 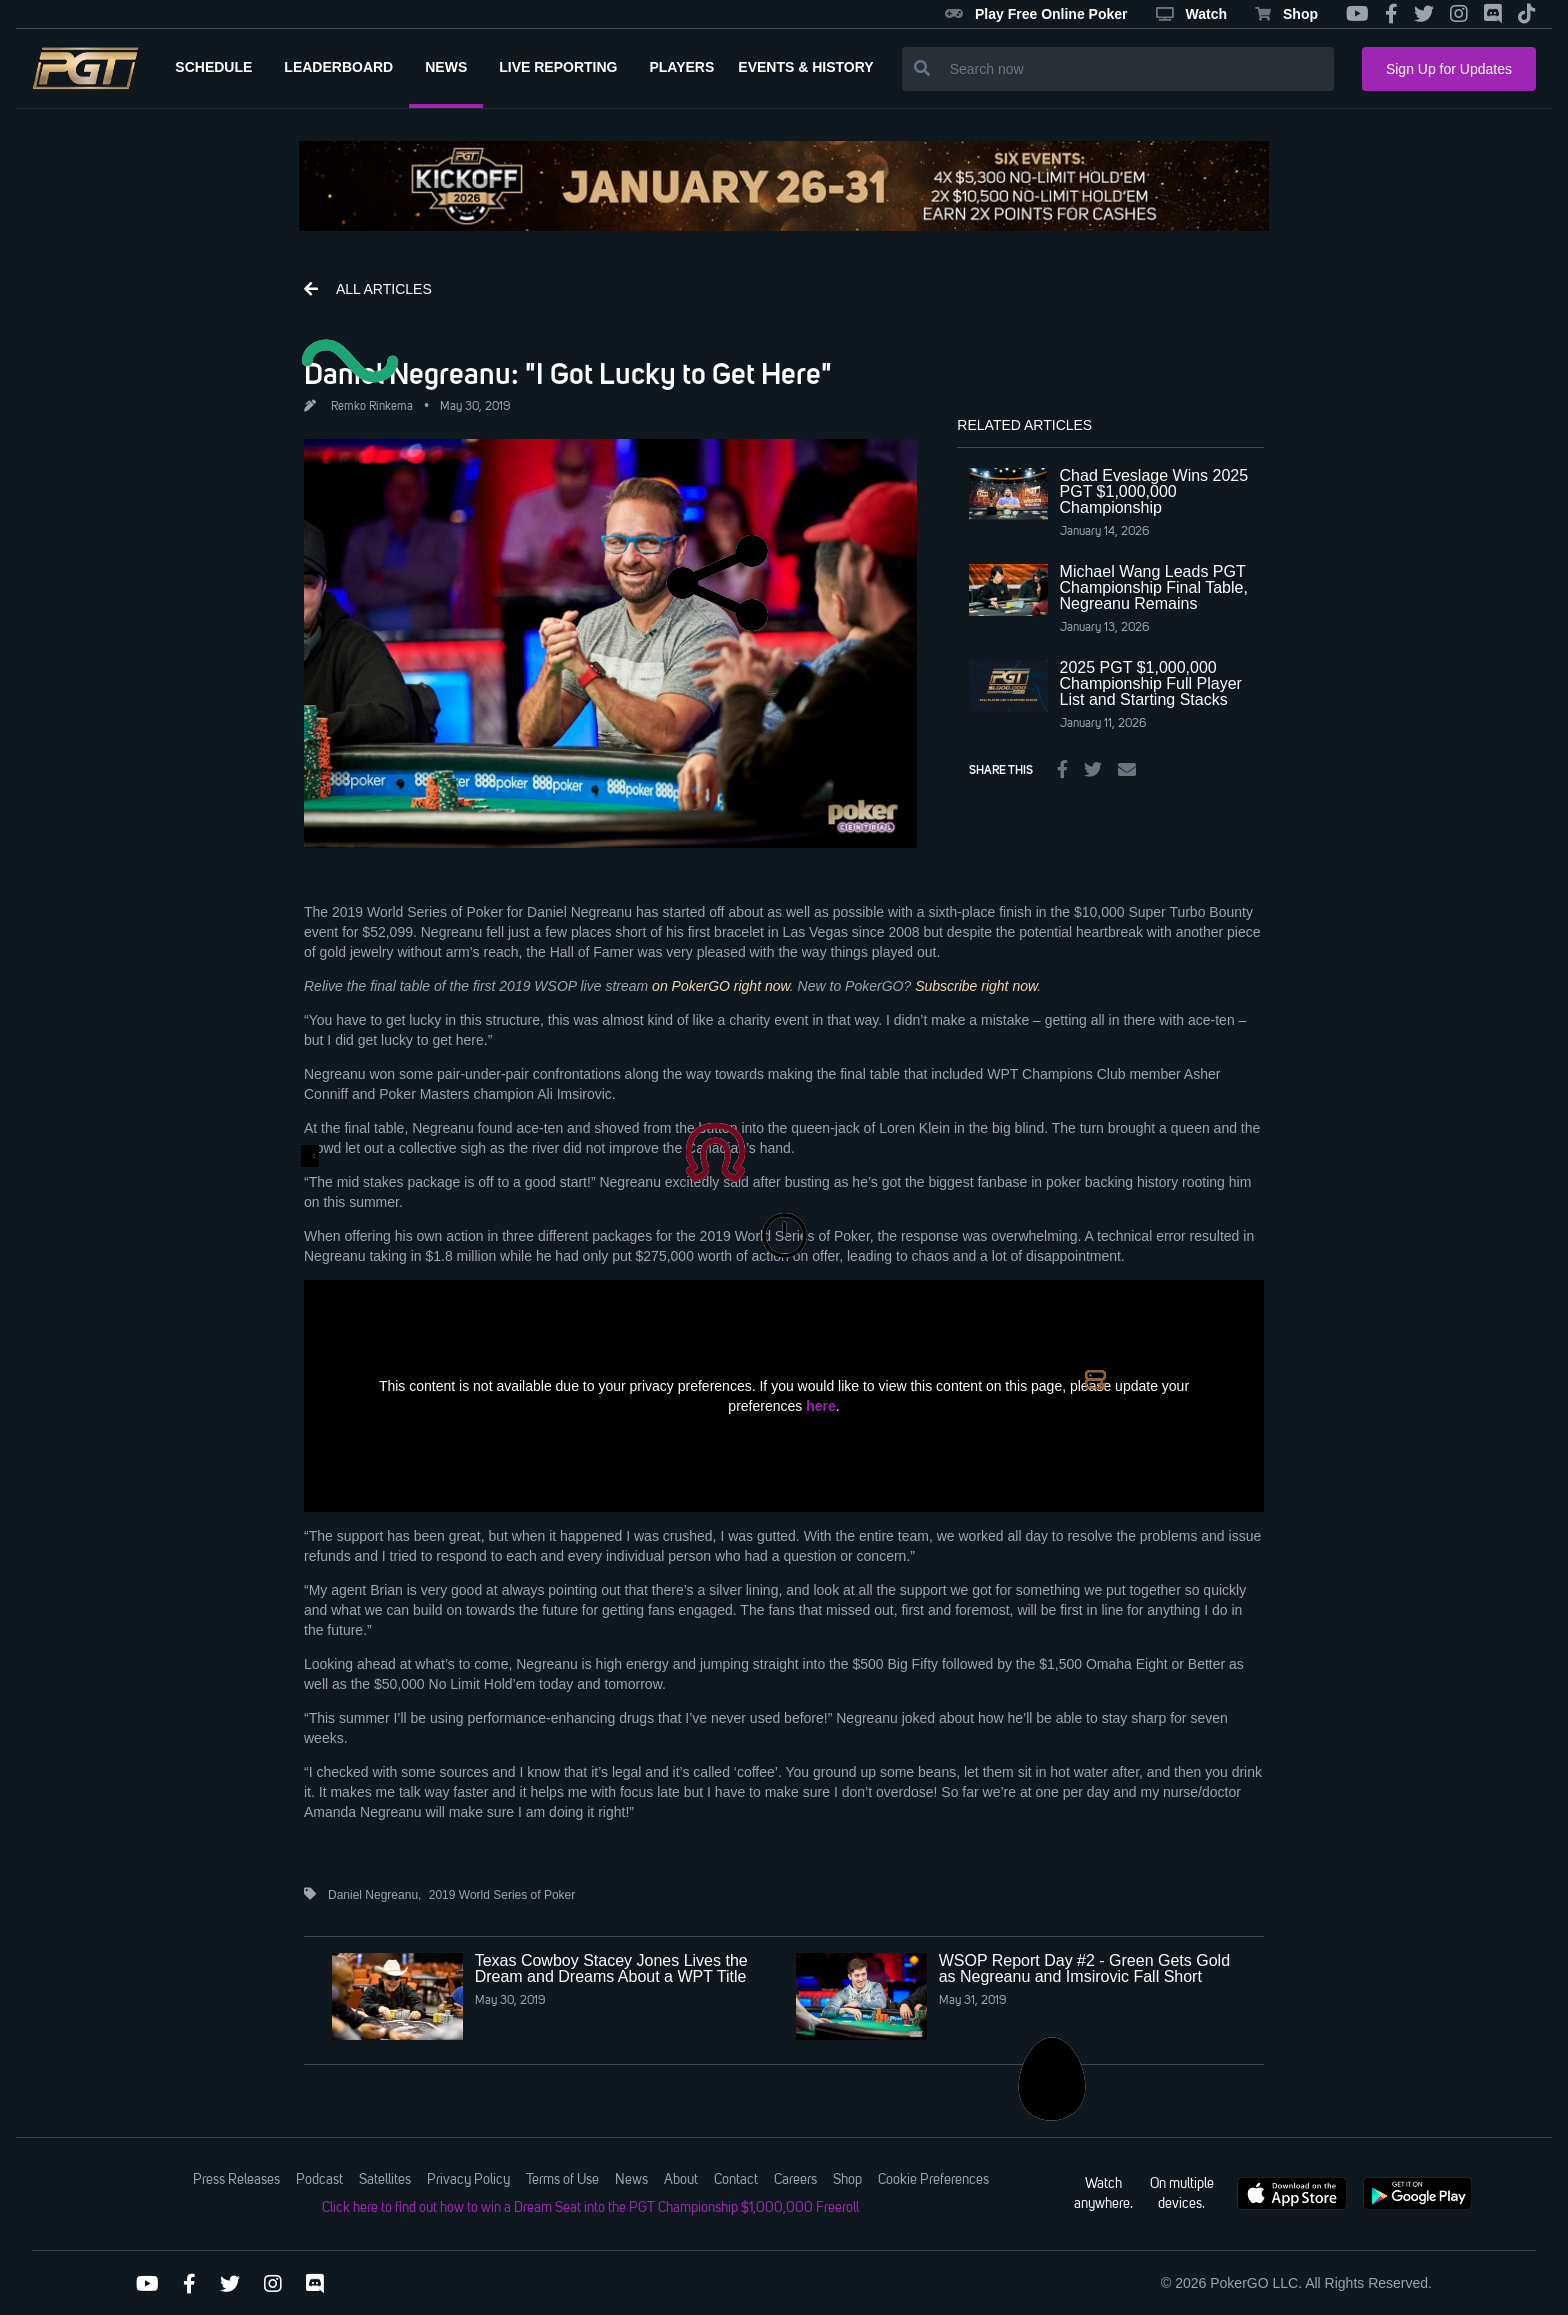 What do you see at coordinates (784, 1235) in the screenshot?
I see `indicates 12 o'clock or noon/midnight time` at bounding box center [784, 1235].